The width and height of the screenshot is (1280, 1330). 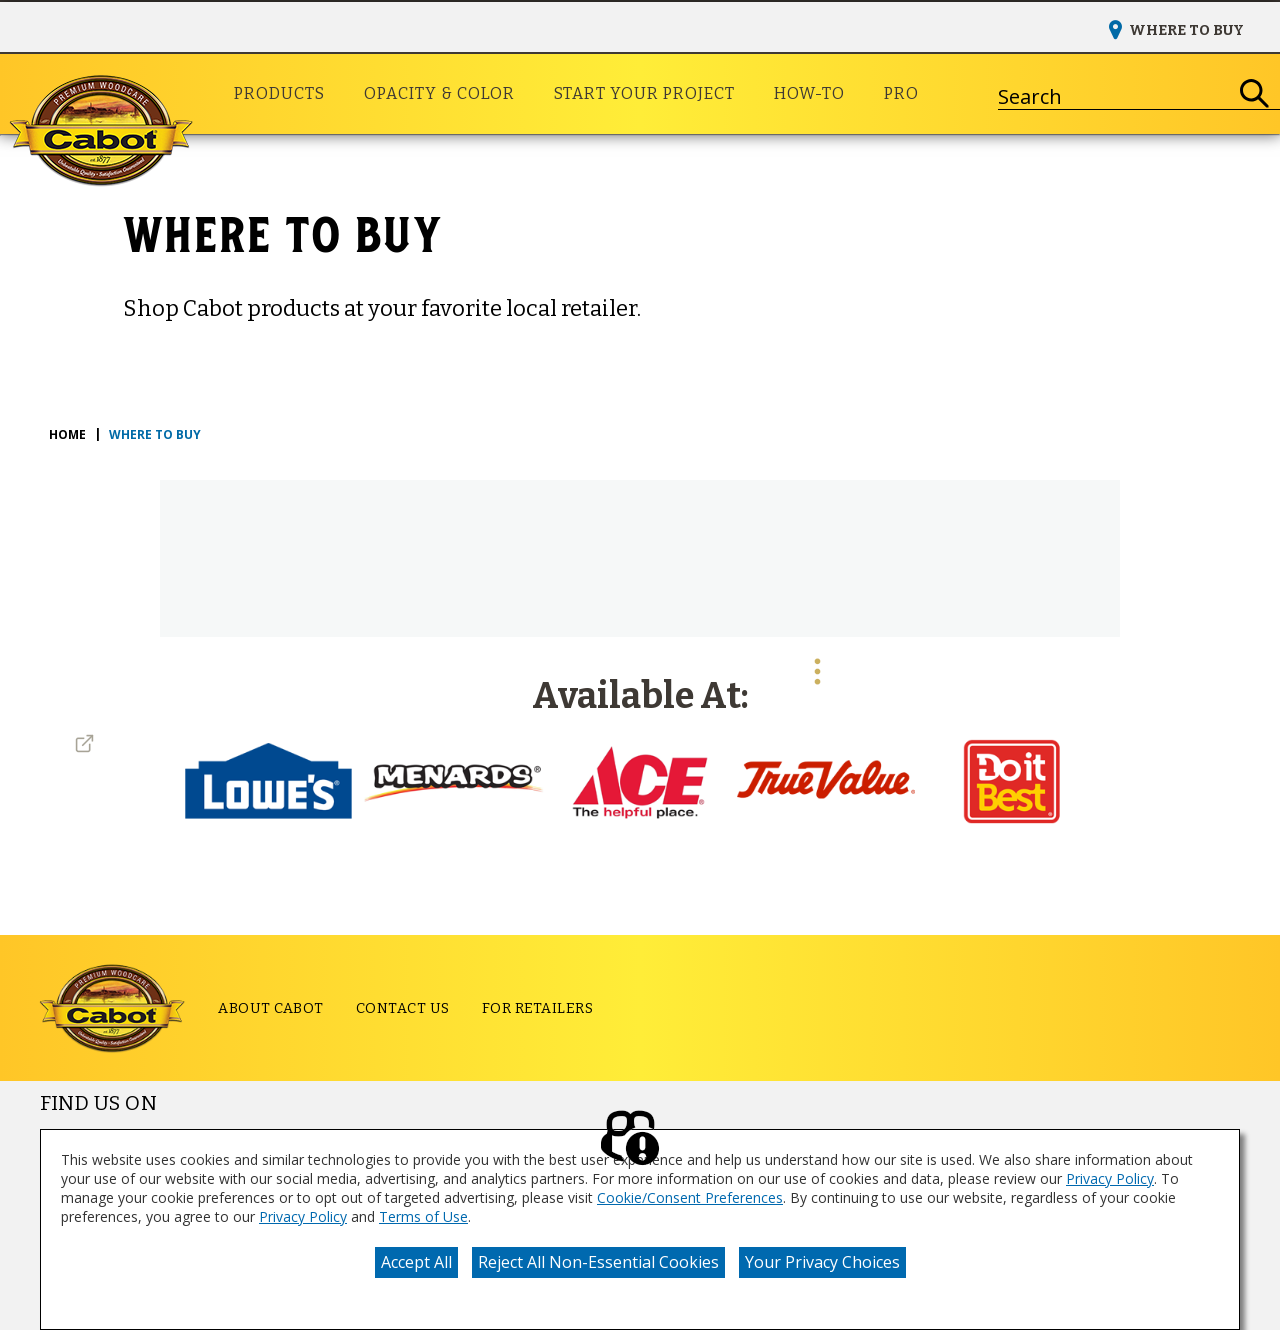 What do you see at coordinates (84, 743) in the screenshot?
I see `open link in a new tab or window` at bounding box center [84, 743].